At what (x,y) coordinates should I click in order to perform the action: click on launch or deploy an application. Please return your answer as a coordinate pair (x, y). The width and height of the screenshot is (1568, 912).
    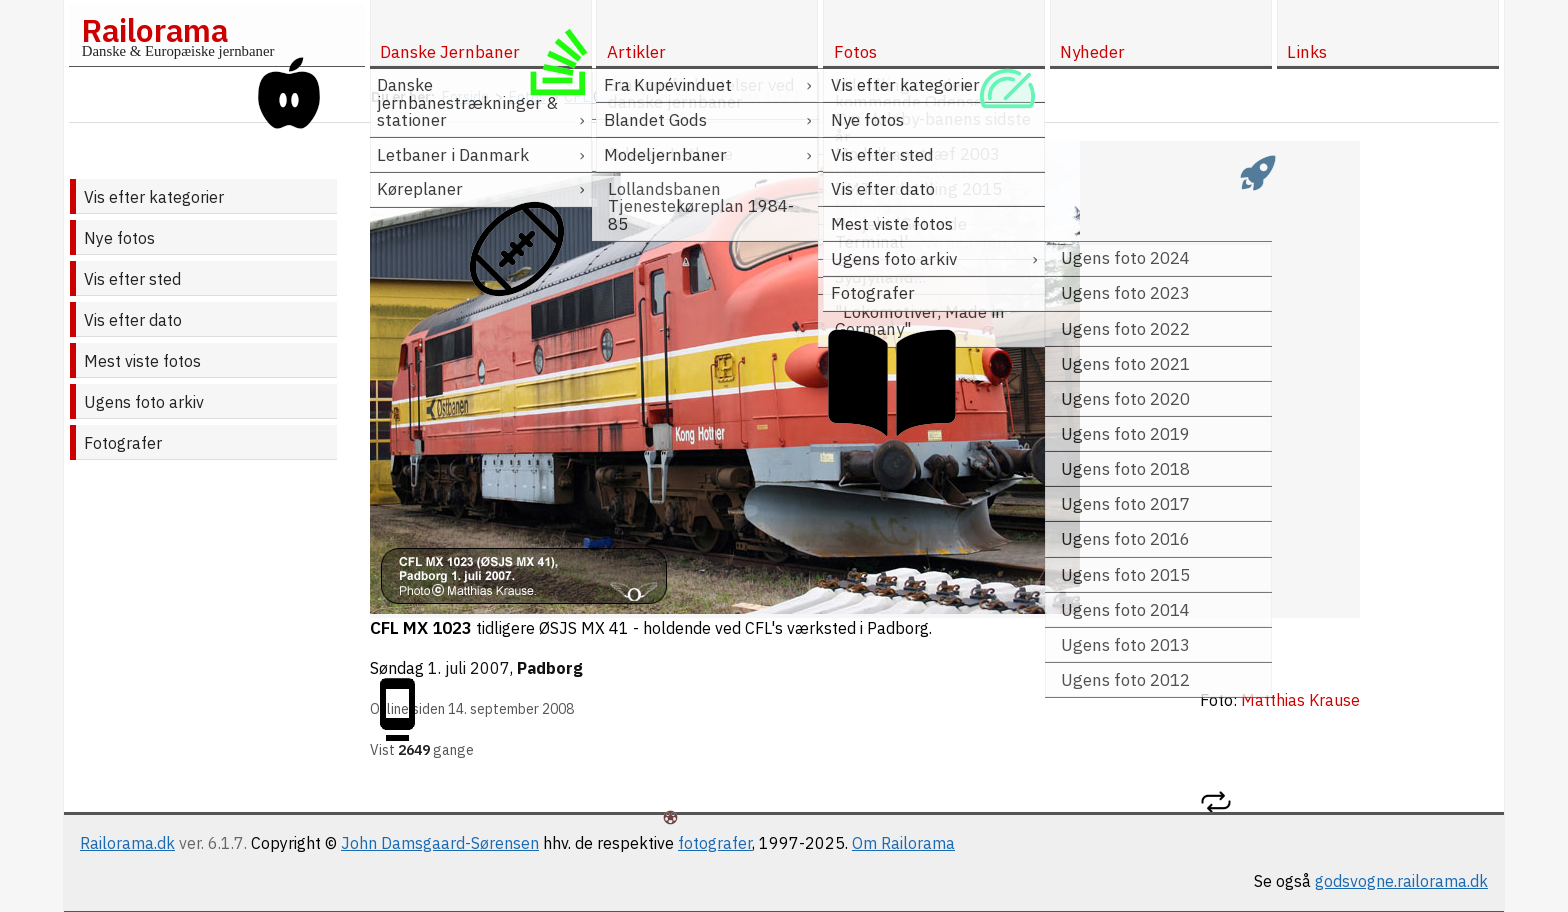
    Looking at the image, I should click on (1258, 173).